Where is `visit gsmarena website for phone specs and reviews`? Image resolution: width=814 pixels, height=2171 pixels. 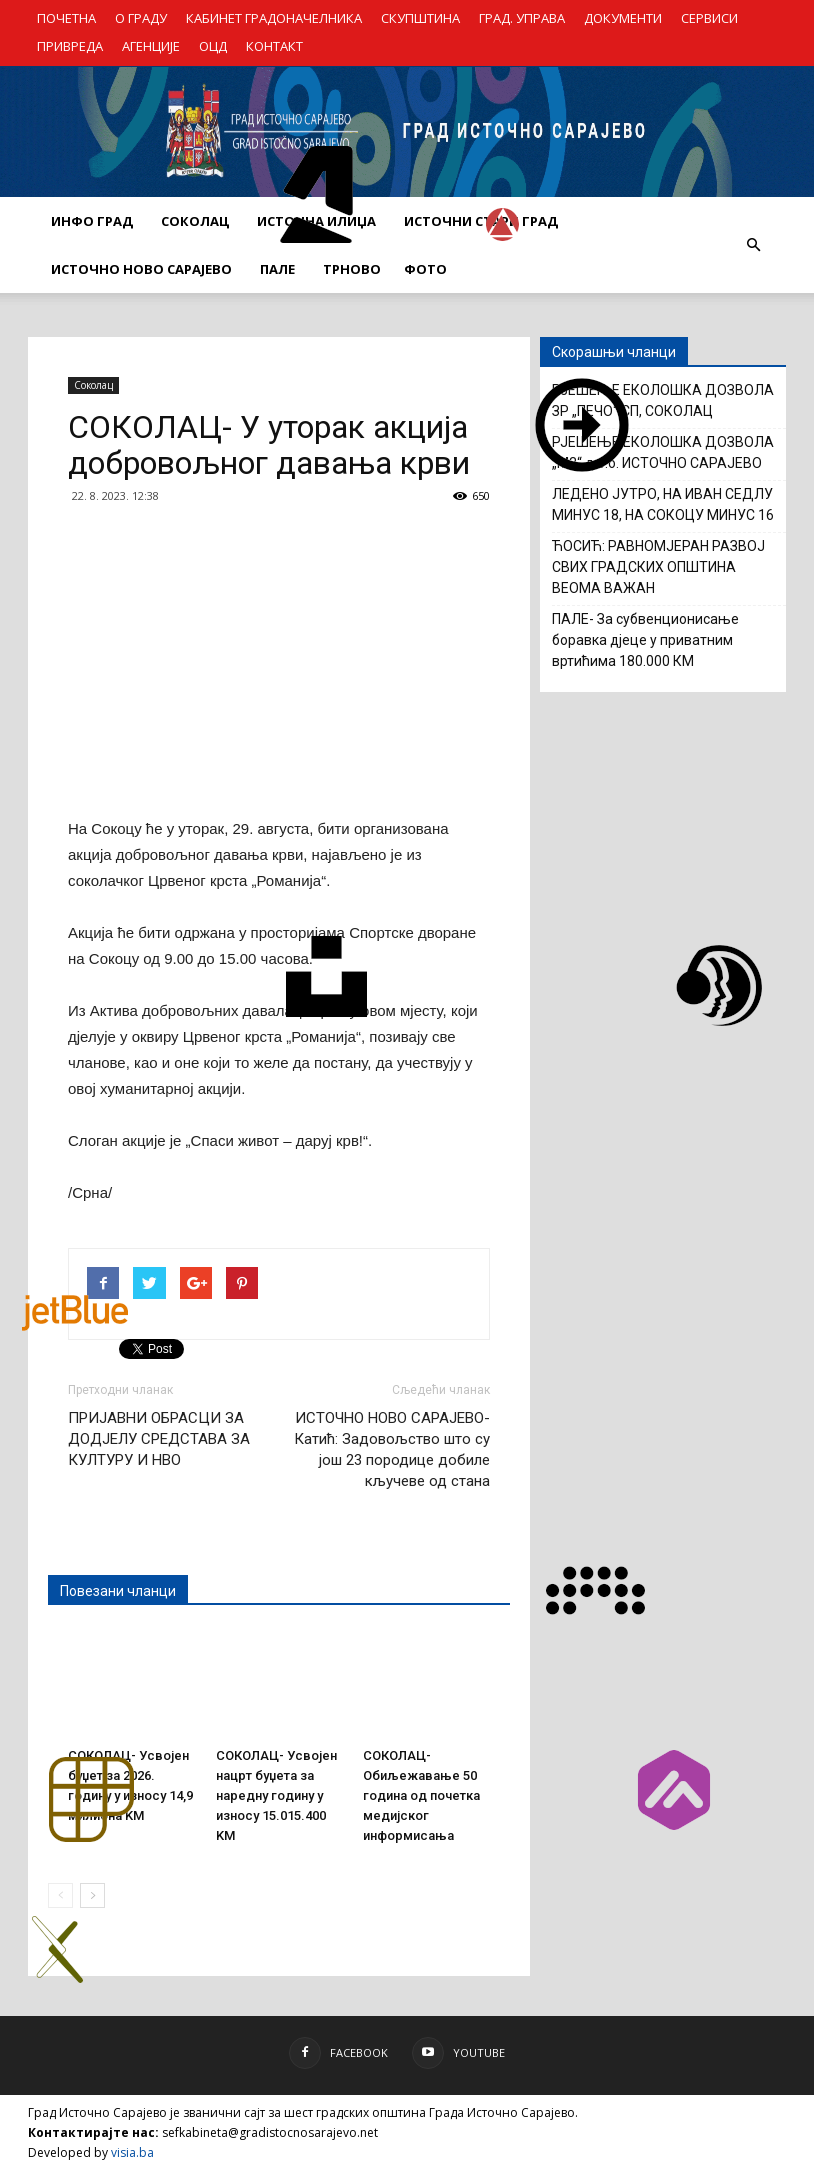
visit gsmarena website for phone specs and reviews is located at coordinates (316, 194).